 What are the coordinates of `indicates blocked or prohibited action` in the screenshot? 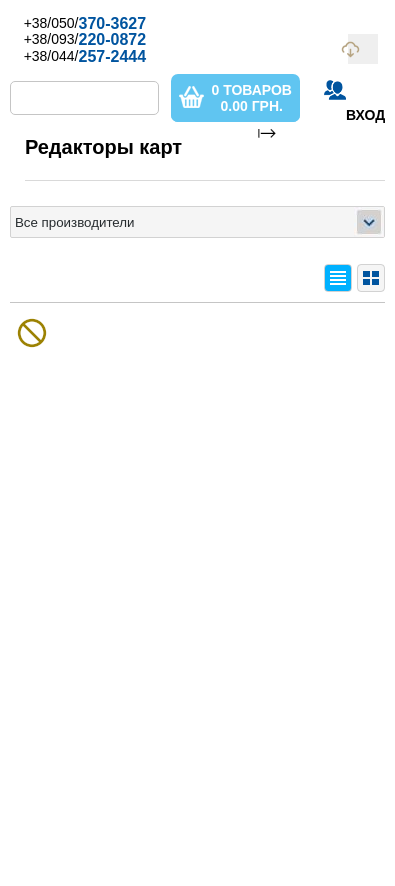 It's located at (32, 333).